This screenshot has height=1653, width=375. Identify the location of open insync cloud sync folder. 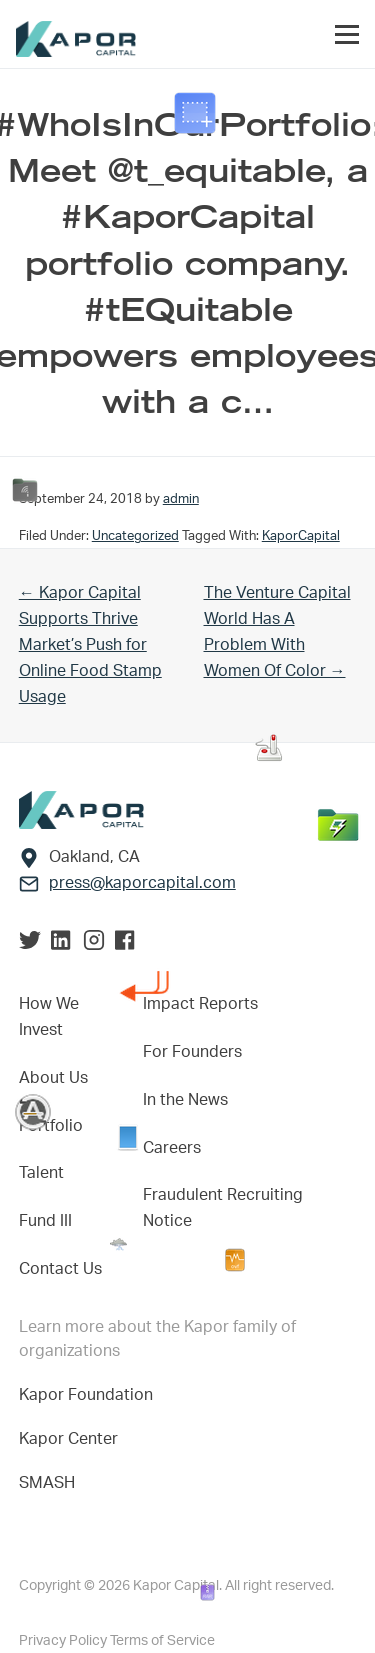
(25, 490).